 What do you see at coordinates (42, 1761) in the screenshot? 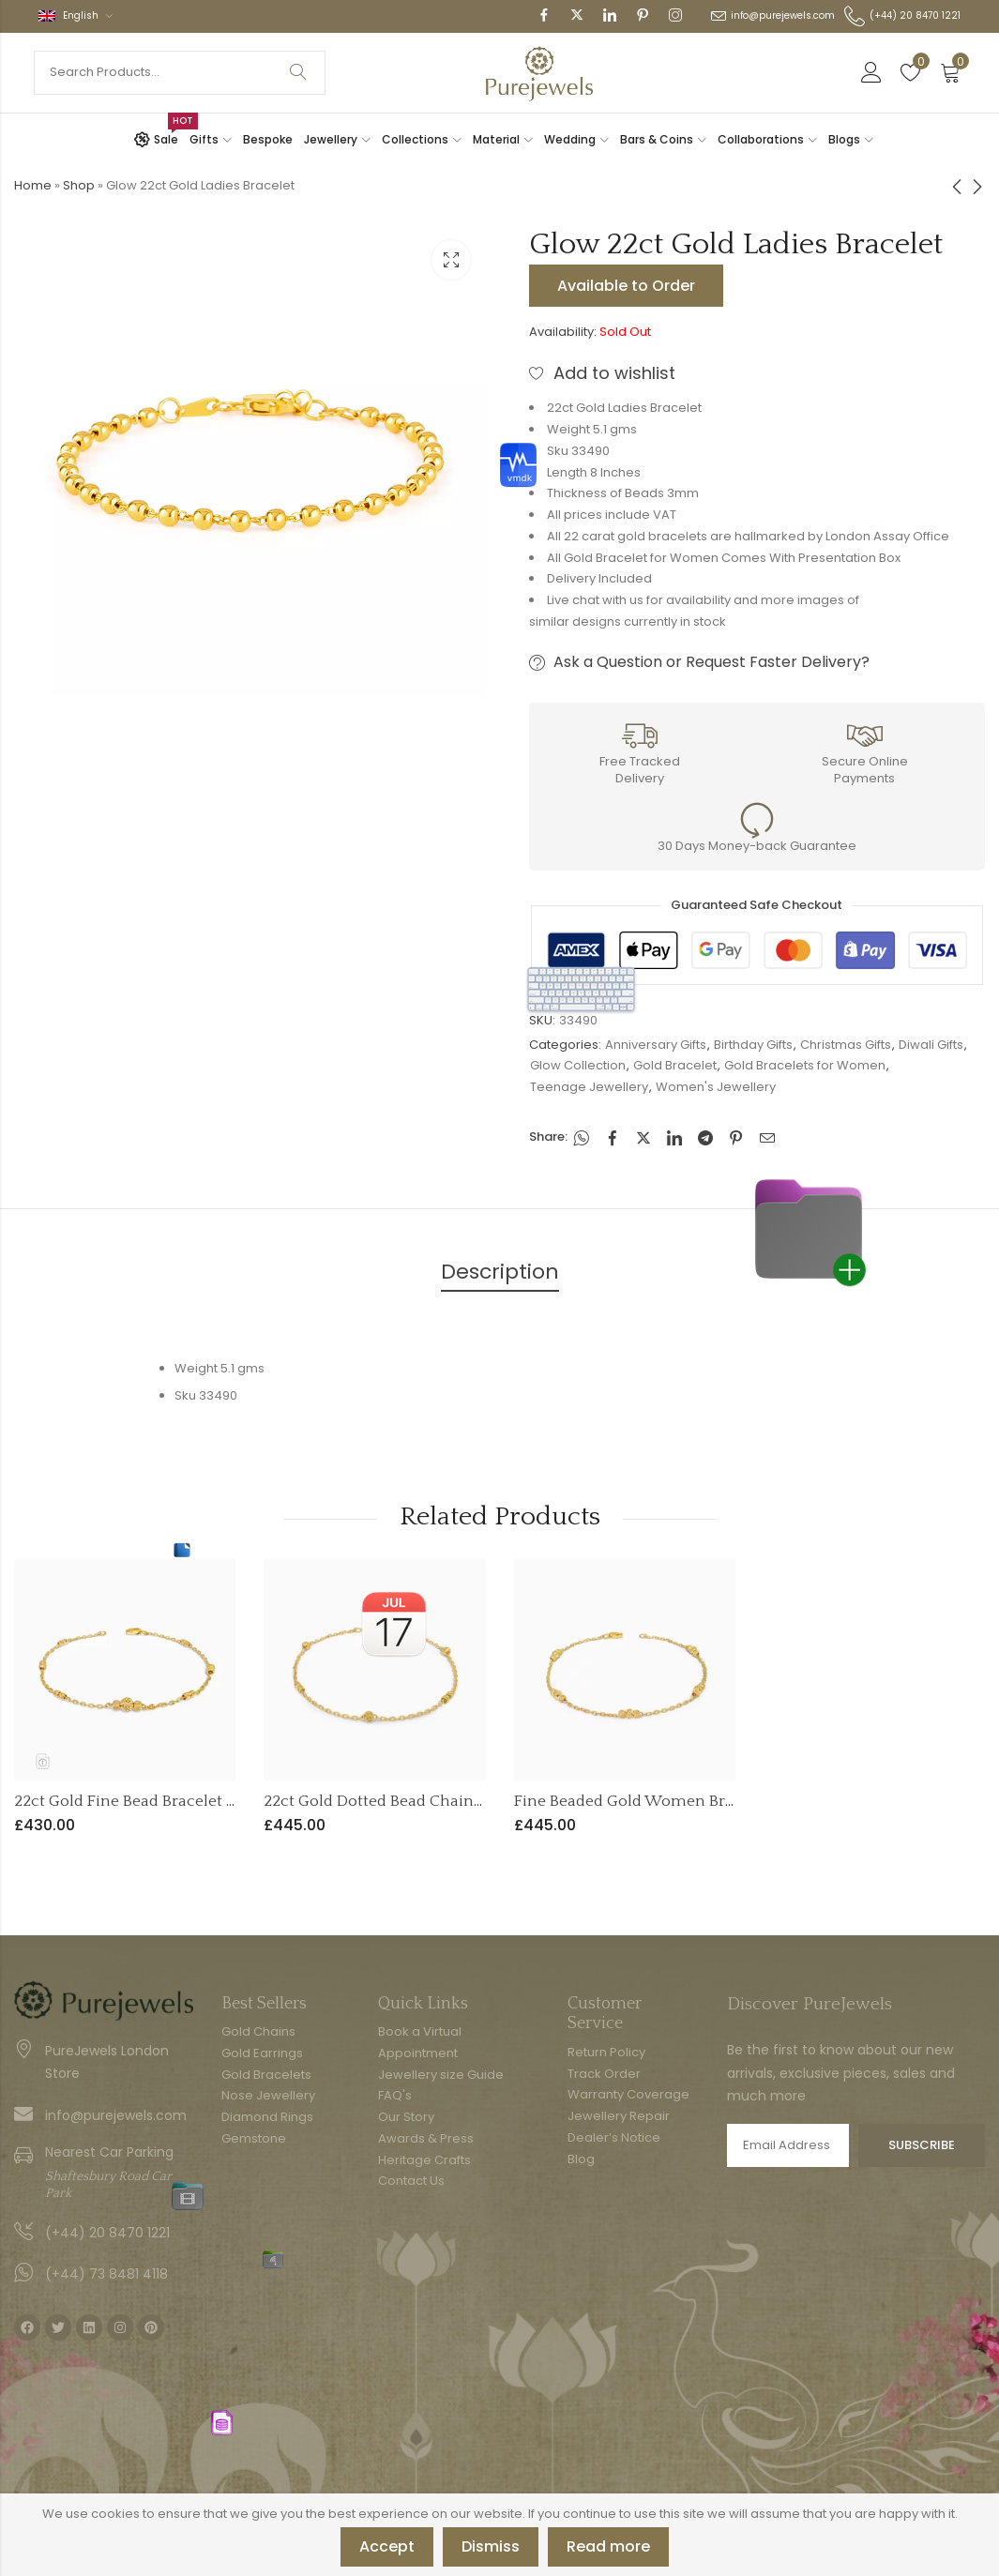
I see `view the readme documentation file` at bounding box center [42, 1761].